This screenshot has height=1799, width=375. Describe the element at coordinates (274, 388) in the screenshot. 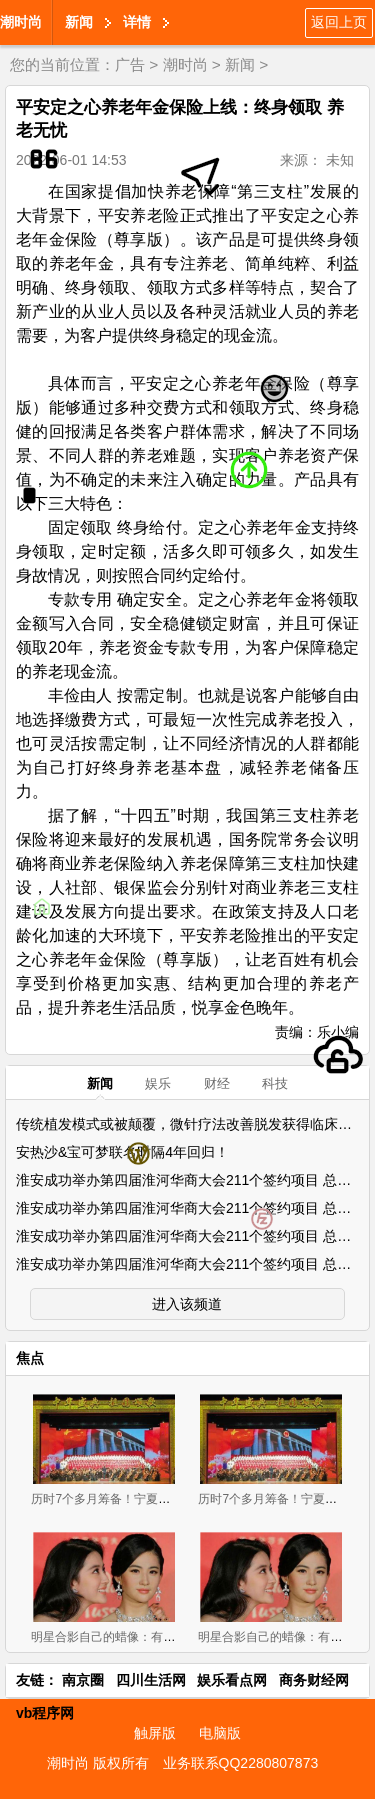

I see `rate your experience as very satisfied` at that location.